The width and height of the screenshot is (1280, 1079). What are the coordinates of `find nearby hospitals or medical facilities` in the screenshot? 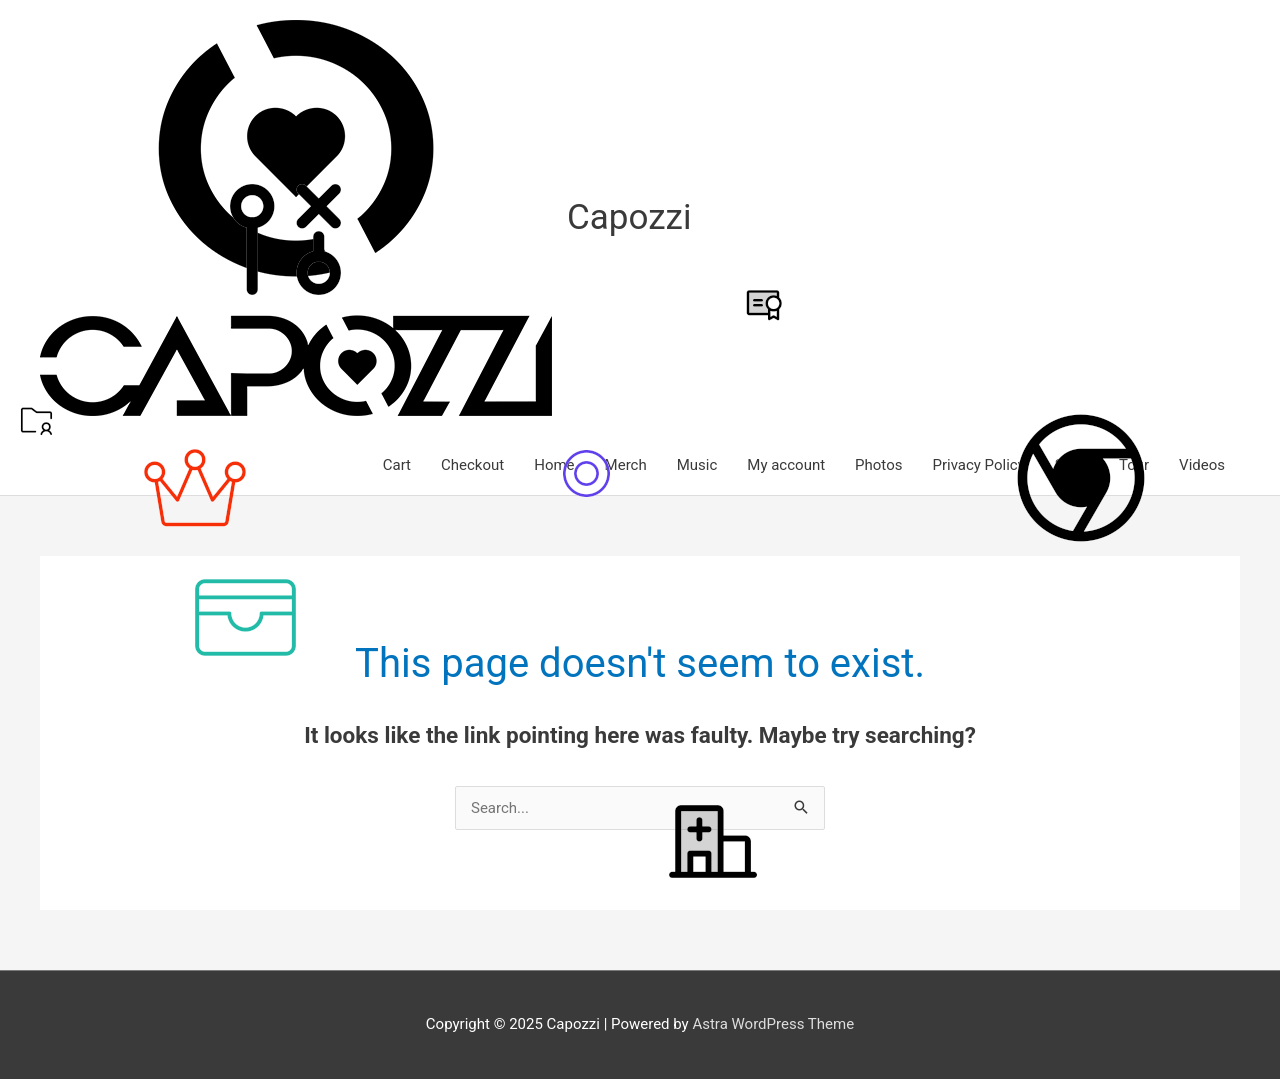 It's located at (708, 841).